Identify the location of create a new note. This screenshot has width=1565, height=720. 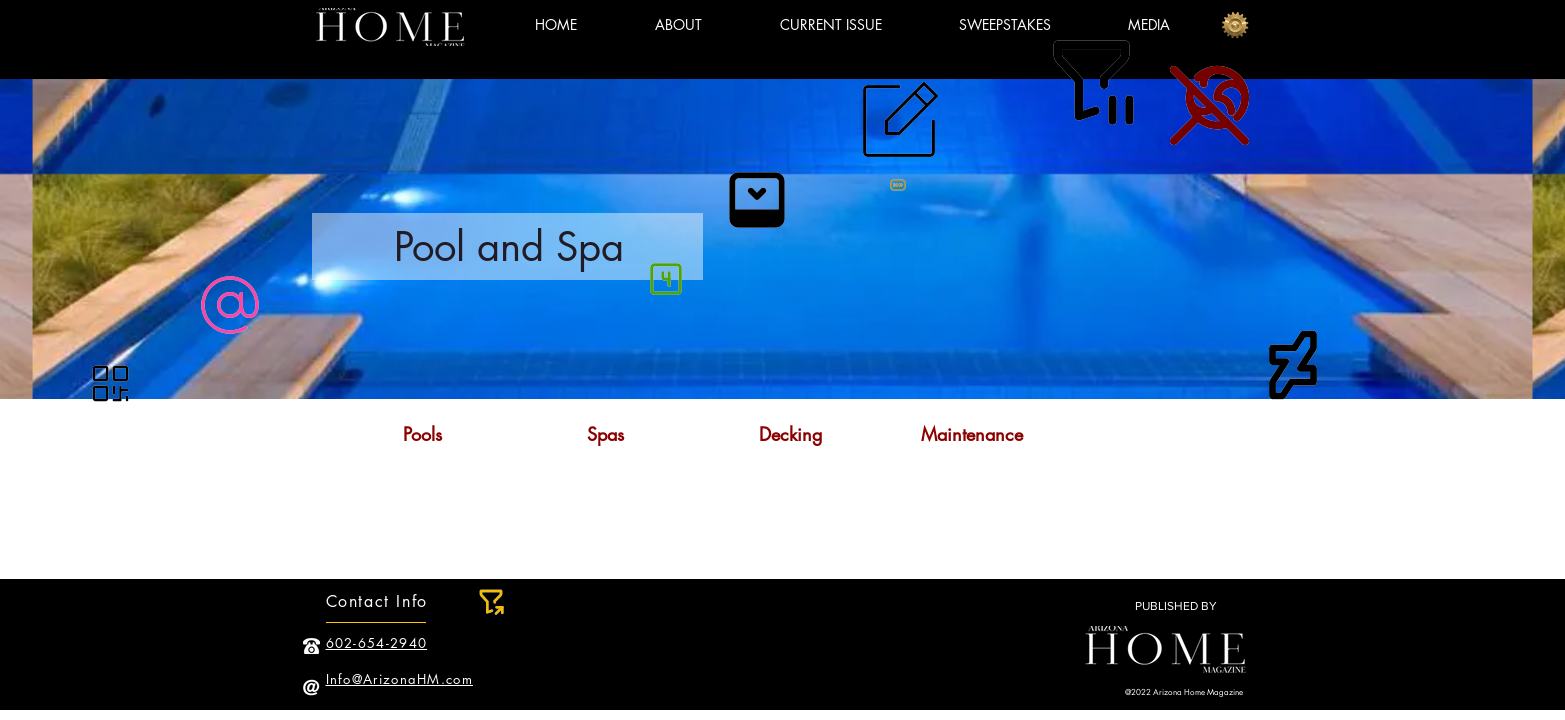
(899, 121).